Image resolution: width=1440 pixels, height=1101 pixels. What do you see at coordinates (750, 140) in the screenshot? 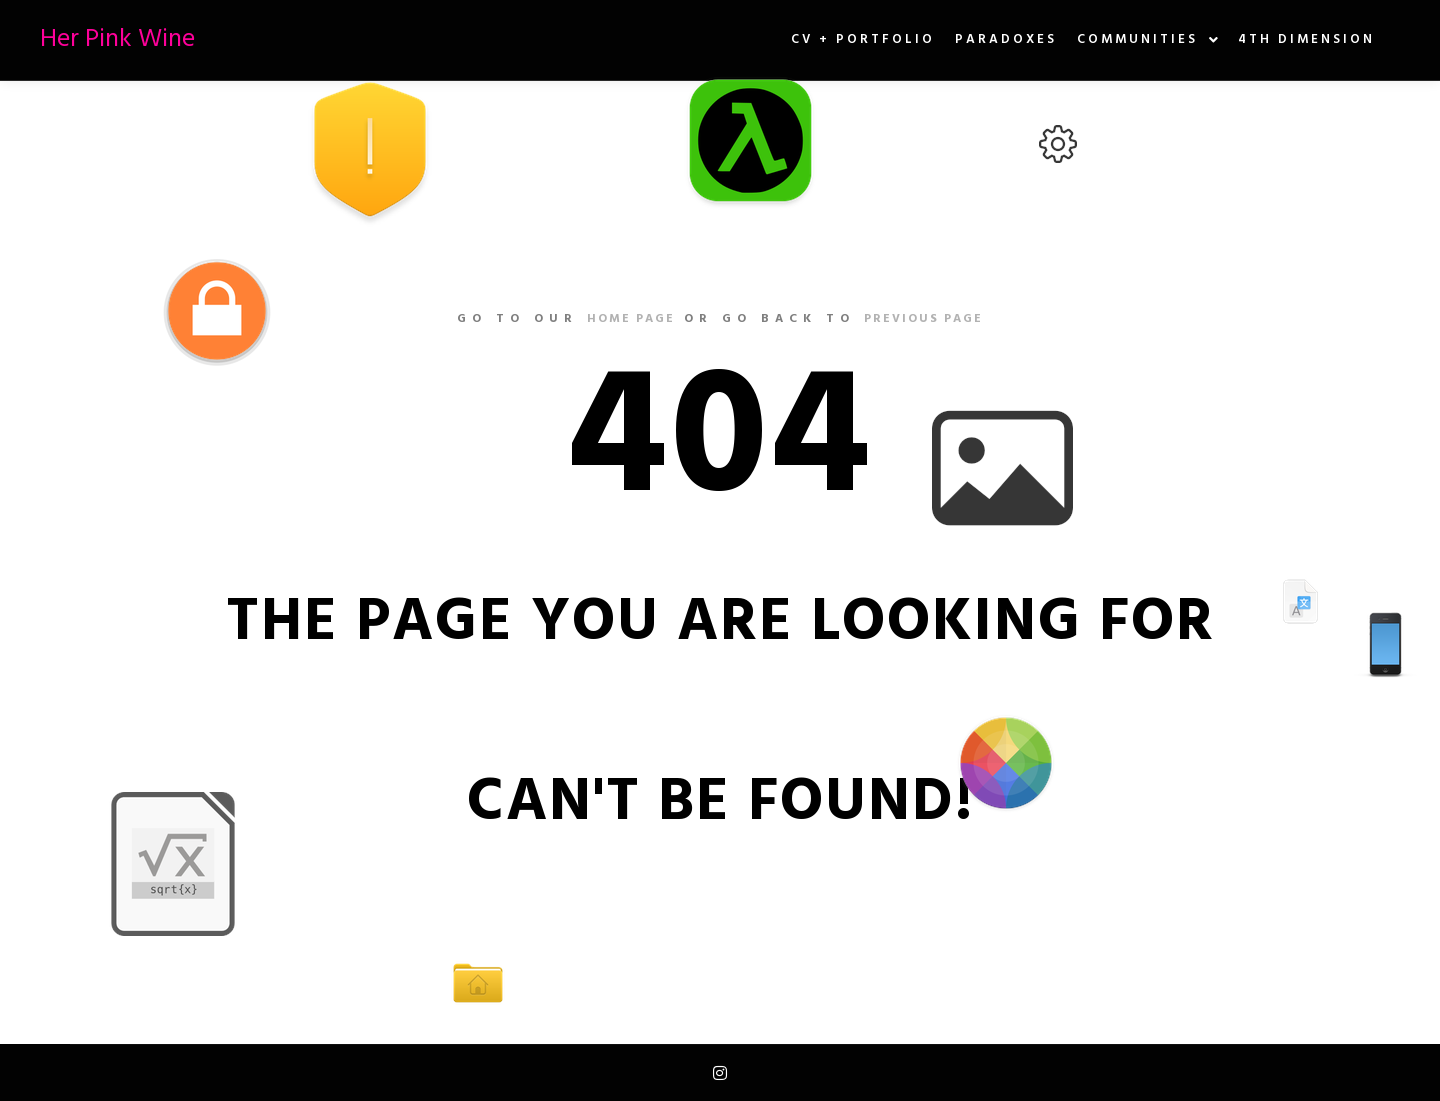
I see `launch half-life: opposing force game` at bounding box center [750, 140].